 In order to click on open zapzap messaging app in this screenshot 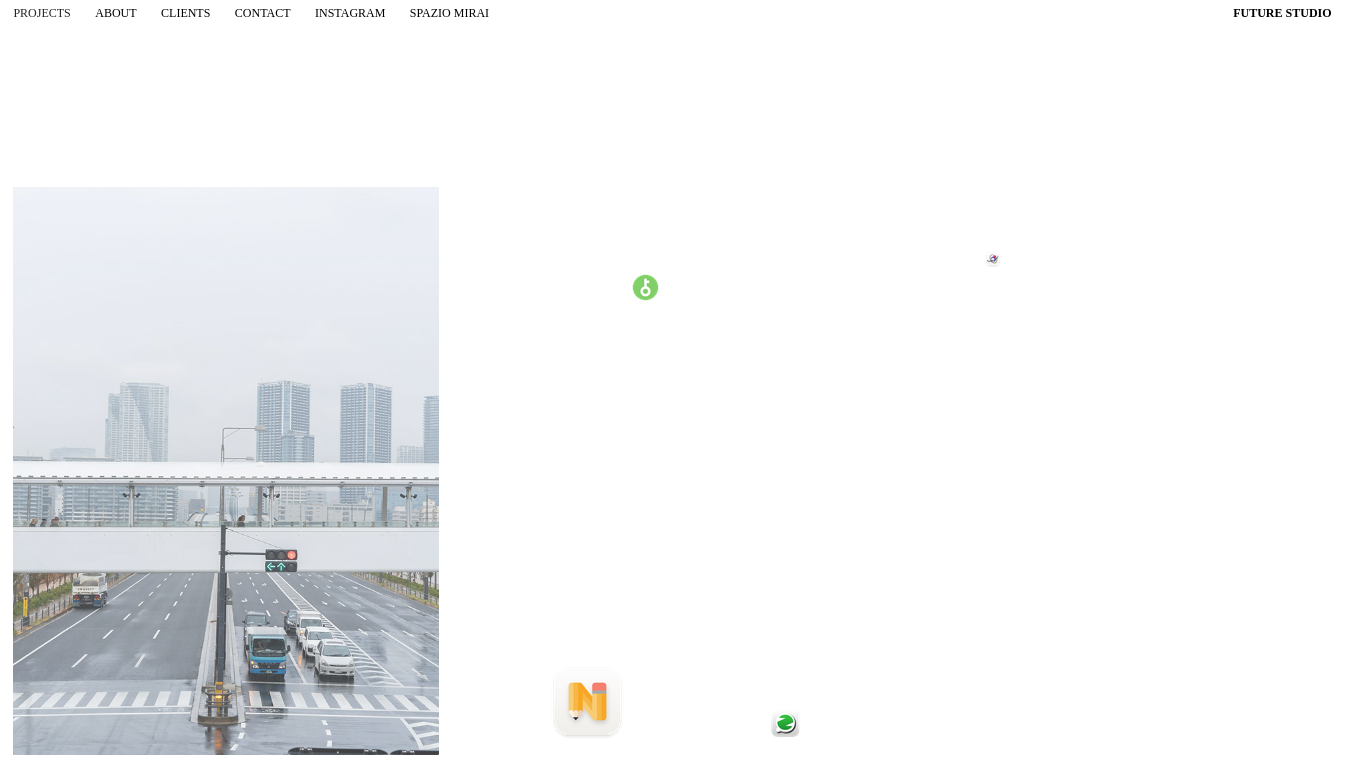, I will do `click(787, 722)`.